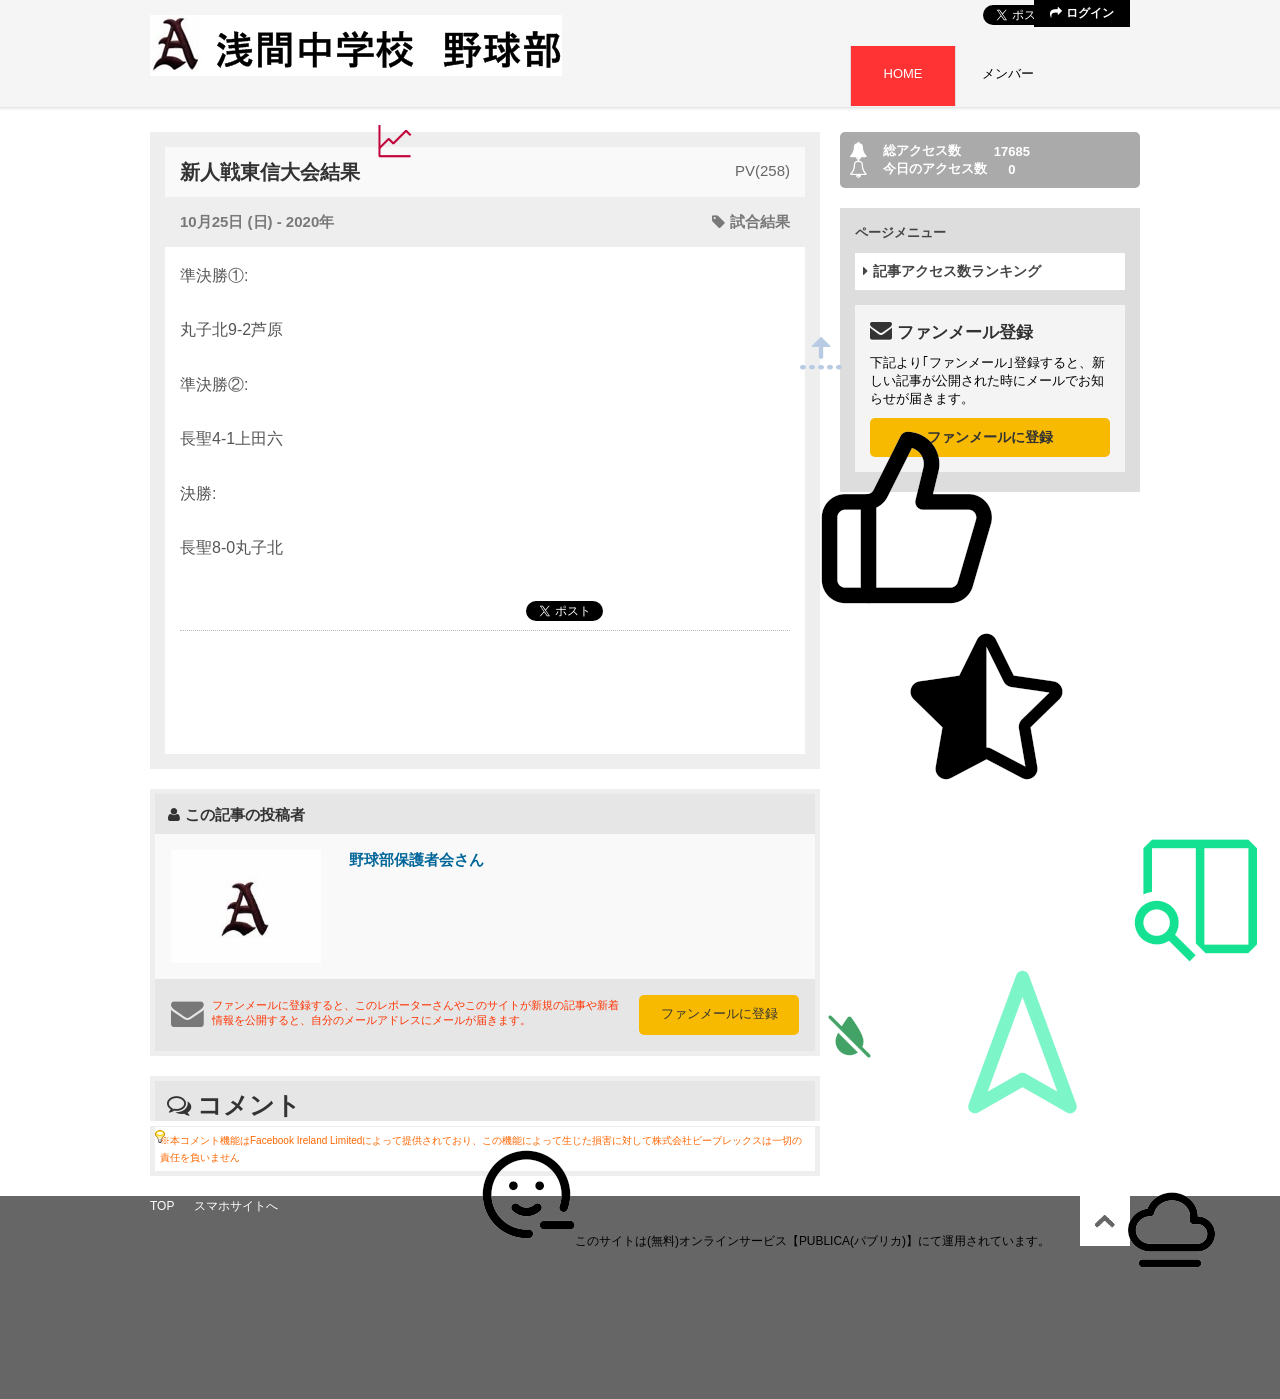  I want to click on open file preview pane, so click(1196, 892).